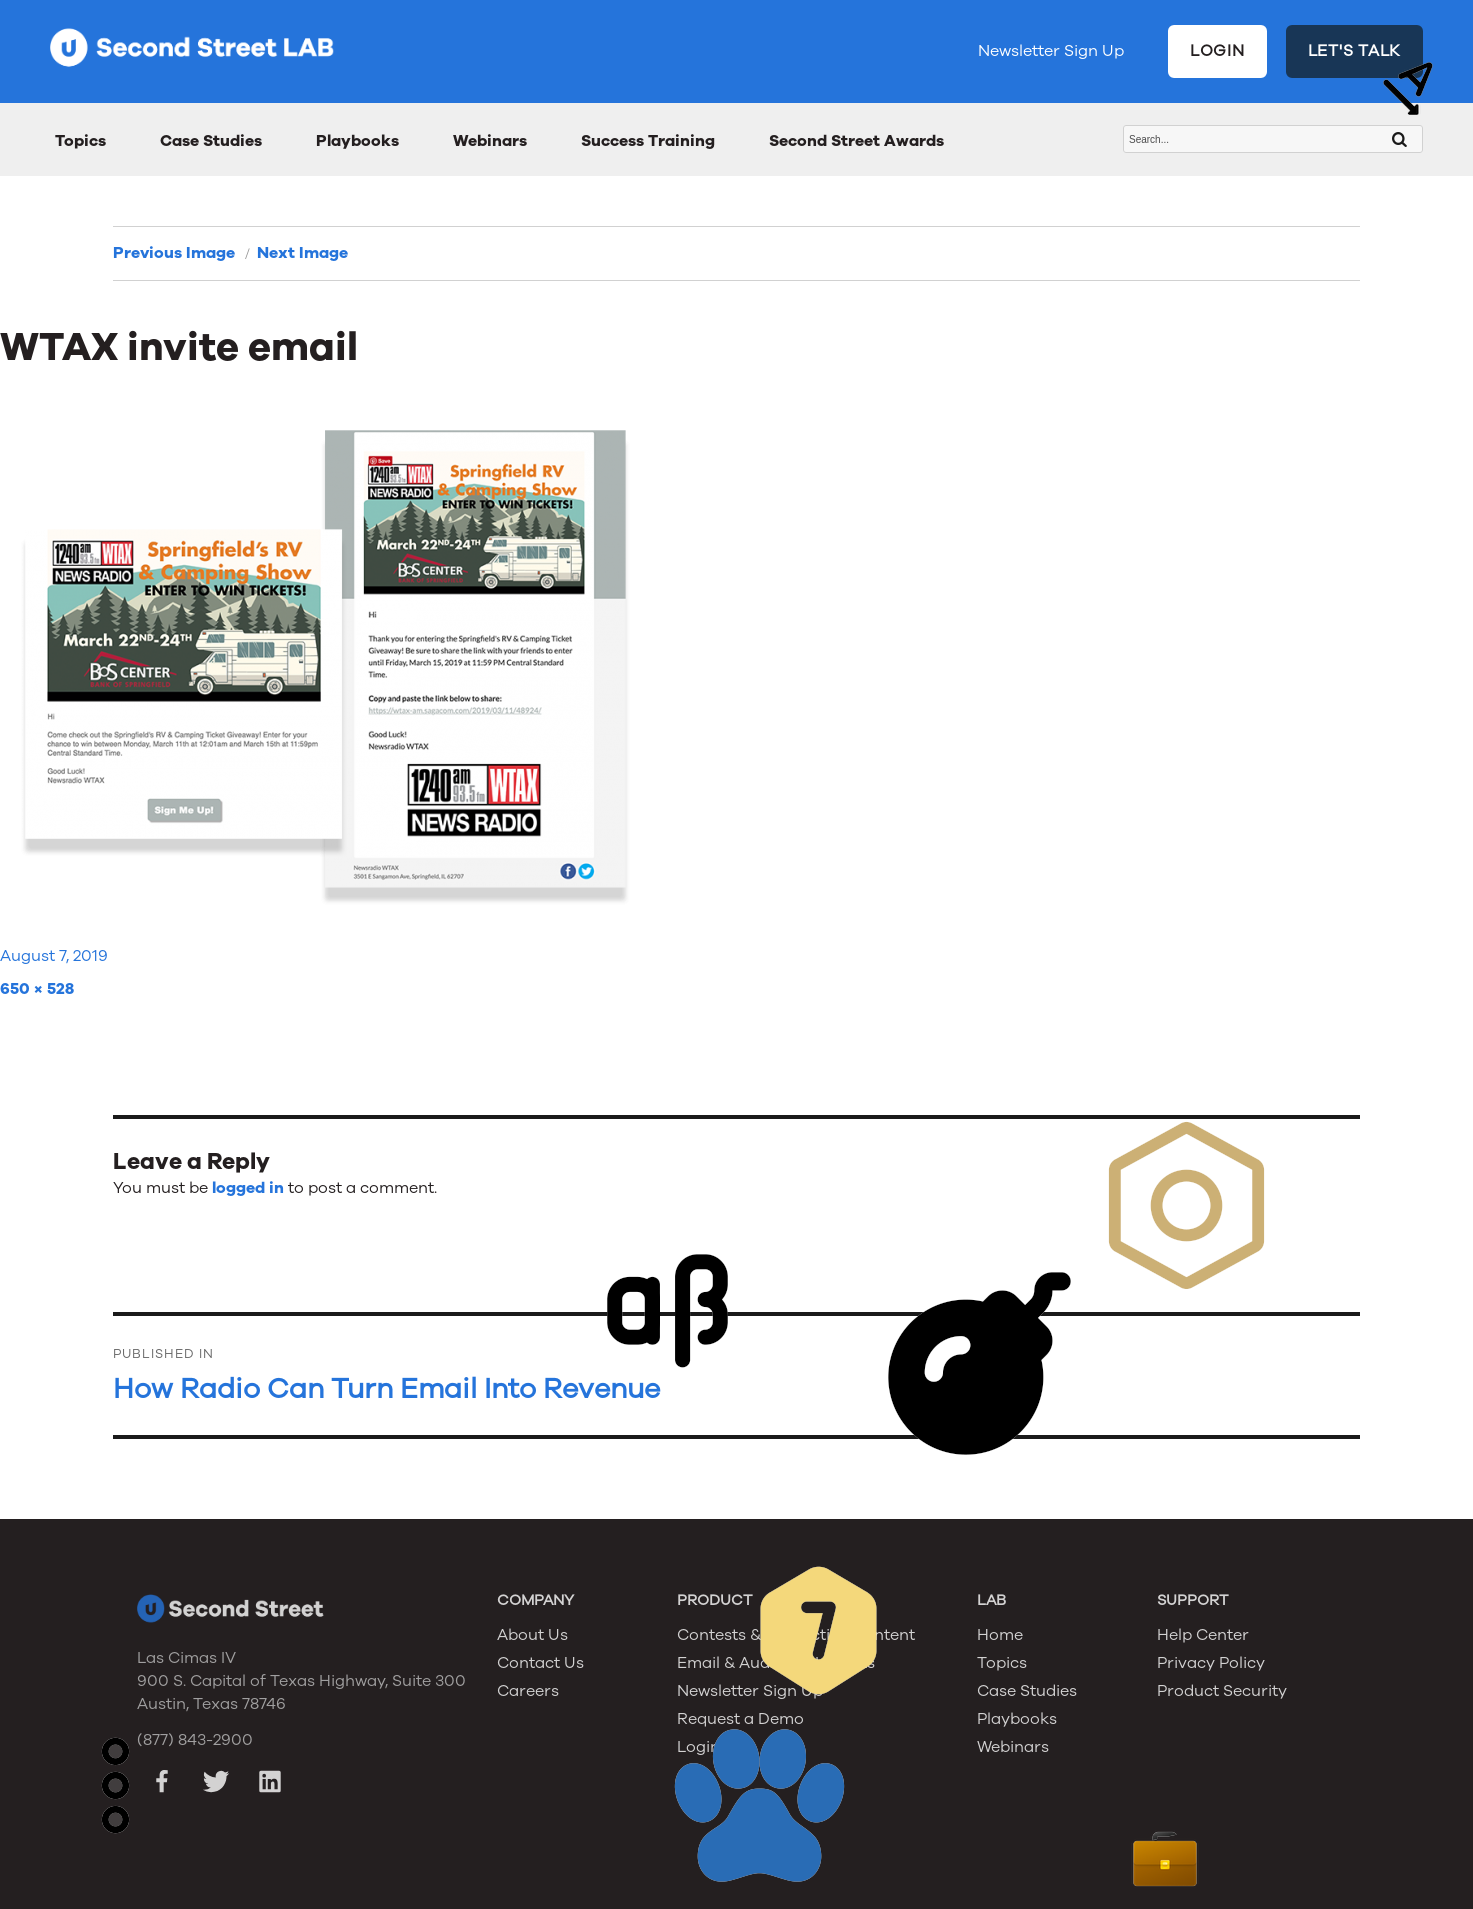  I want to click on access hardware or mechanical settings, so click(1186, 1205).